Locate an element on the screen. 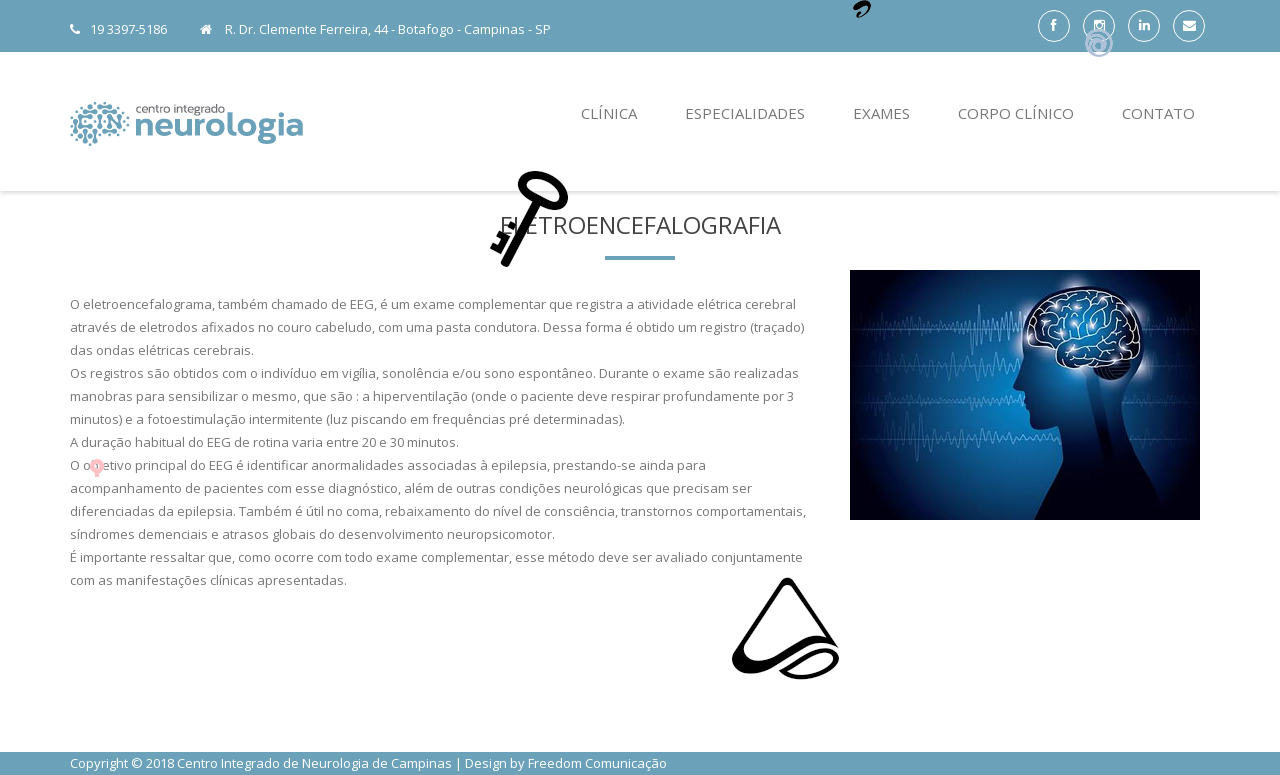 The width and height of the screenshot is (1280, 775). mobx-state-tree library logo is located at coordinates (785, 628).